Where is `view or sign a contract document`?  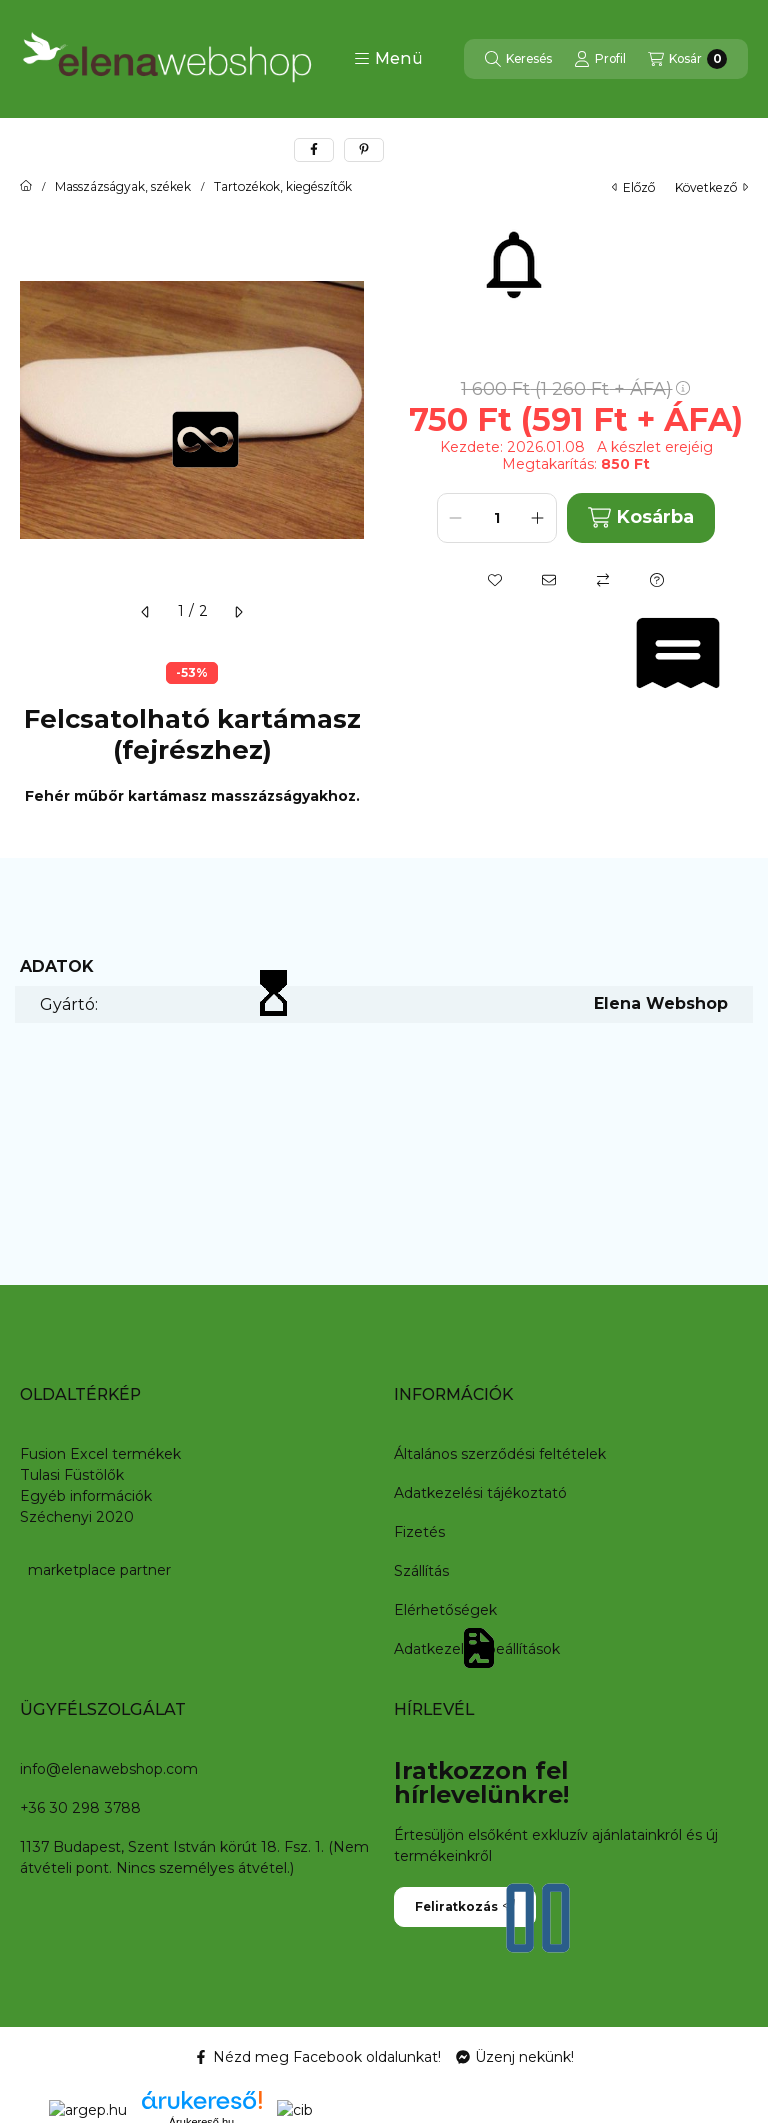
view or sign a contract document is located at coordinates (479, 1648).